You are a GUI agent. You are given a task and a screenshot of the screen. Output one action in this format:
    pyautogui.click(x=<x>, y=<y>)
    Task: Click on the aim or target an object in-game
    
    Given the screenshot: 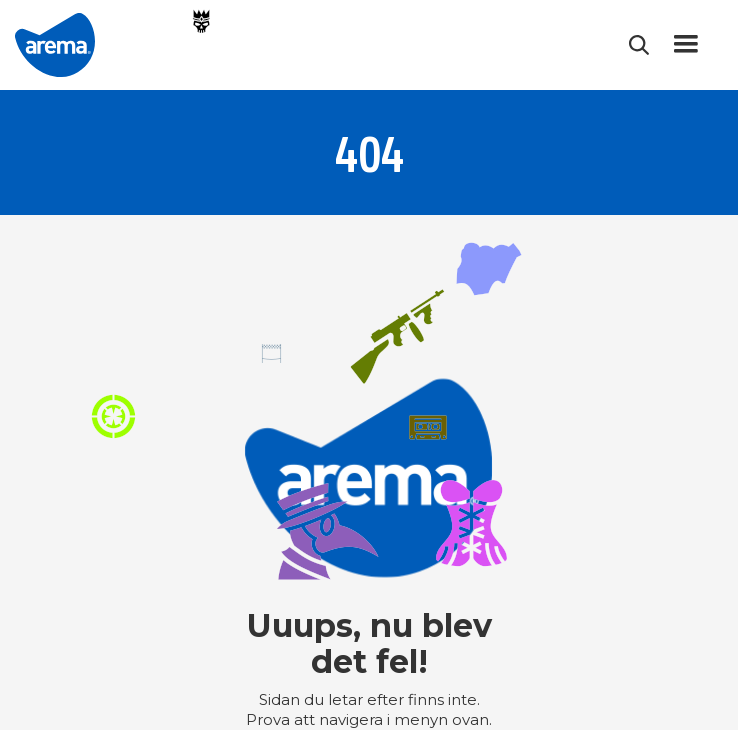 What is the action you would take?
    pyautogui.click(x=113, y=416)
    